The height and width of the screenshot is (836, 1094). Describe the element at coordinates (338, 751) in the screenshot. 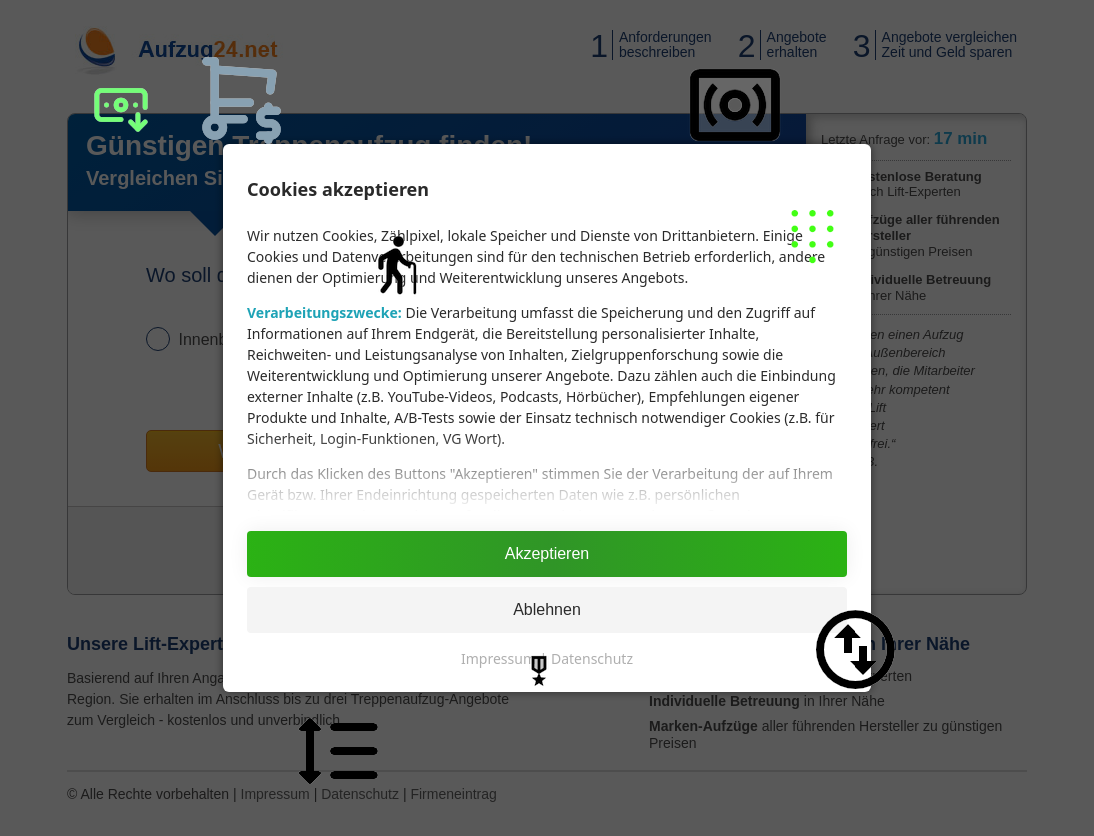

I see `adjust line spacing in text` at that location.